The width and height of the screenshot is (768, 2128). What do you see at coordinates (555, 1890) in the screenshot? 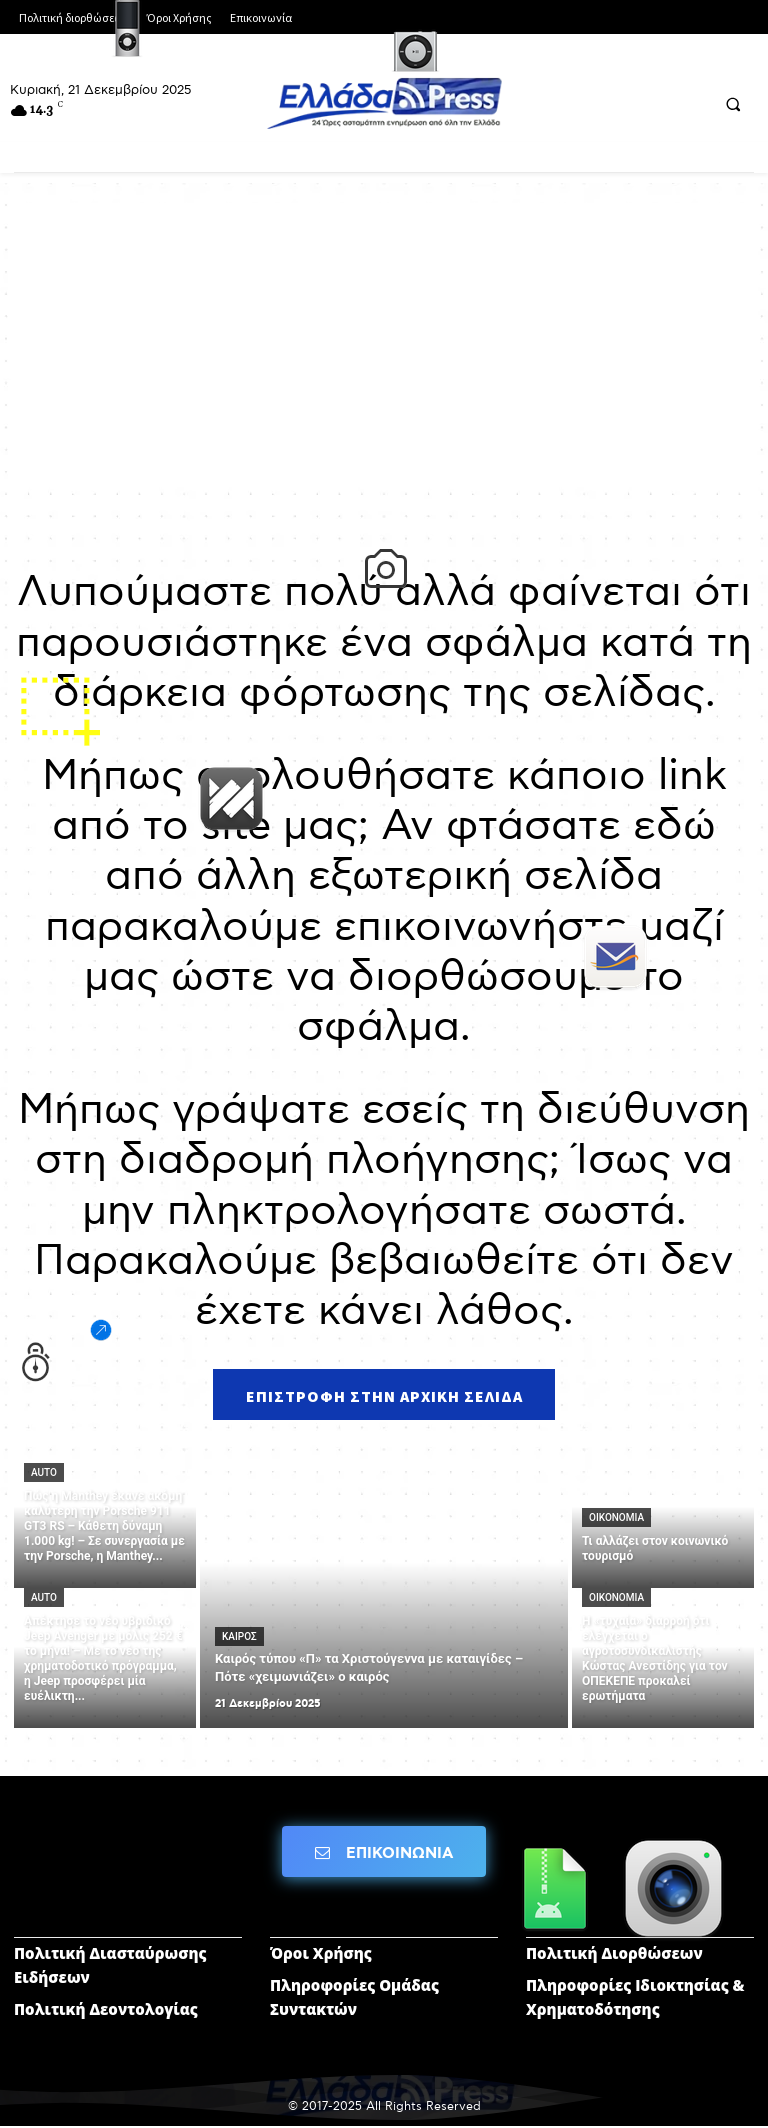
I see `android application package file (APK)` at bounding box center [555, 1890].